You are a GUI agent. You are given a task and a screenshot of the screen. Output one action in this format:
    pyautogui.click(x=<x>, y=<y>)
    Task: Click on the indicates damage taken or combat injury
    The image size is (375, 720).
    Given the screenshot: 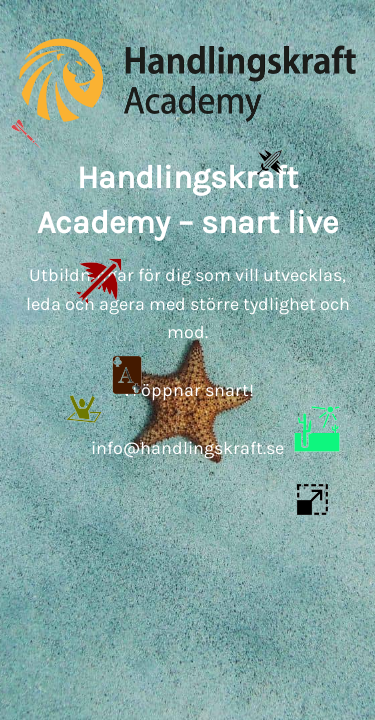 What is the action you would take?
    pyautogui.click(x=269, y=162)
    